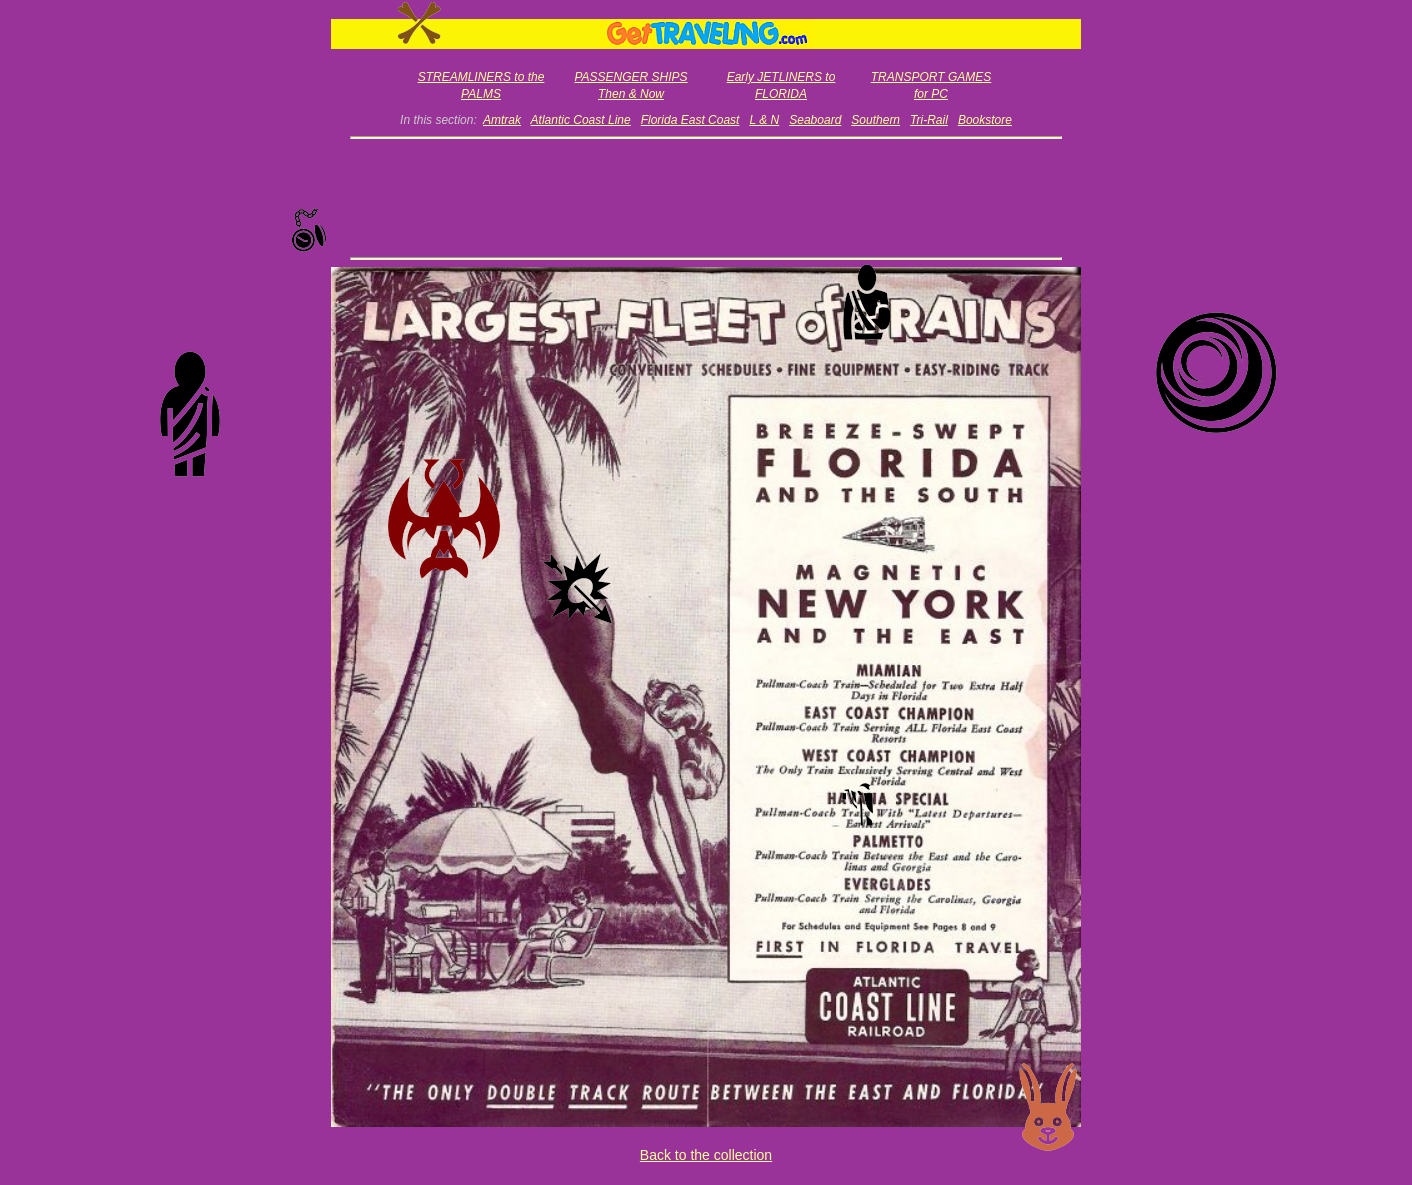 This screenshot has width=1412, height=1185. I want to click on indicates rabbit or bunny-related content, so click(1048, 1107).